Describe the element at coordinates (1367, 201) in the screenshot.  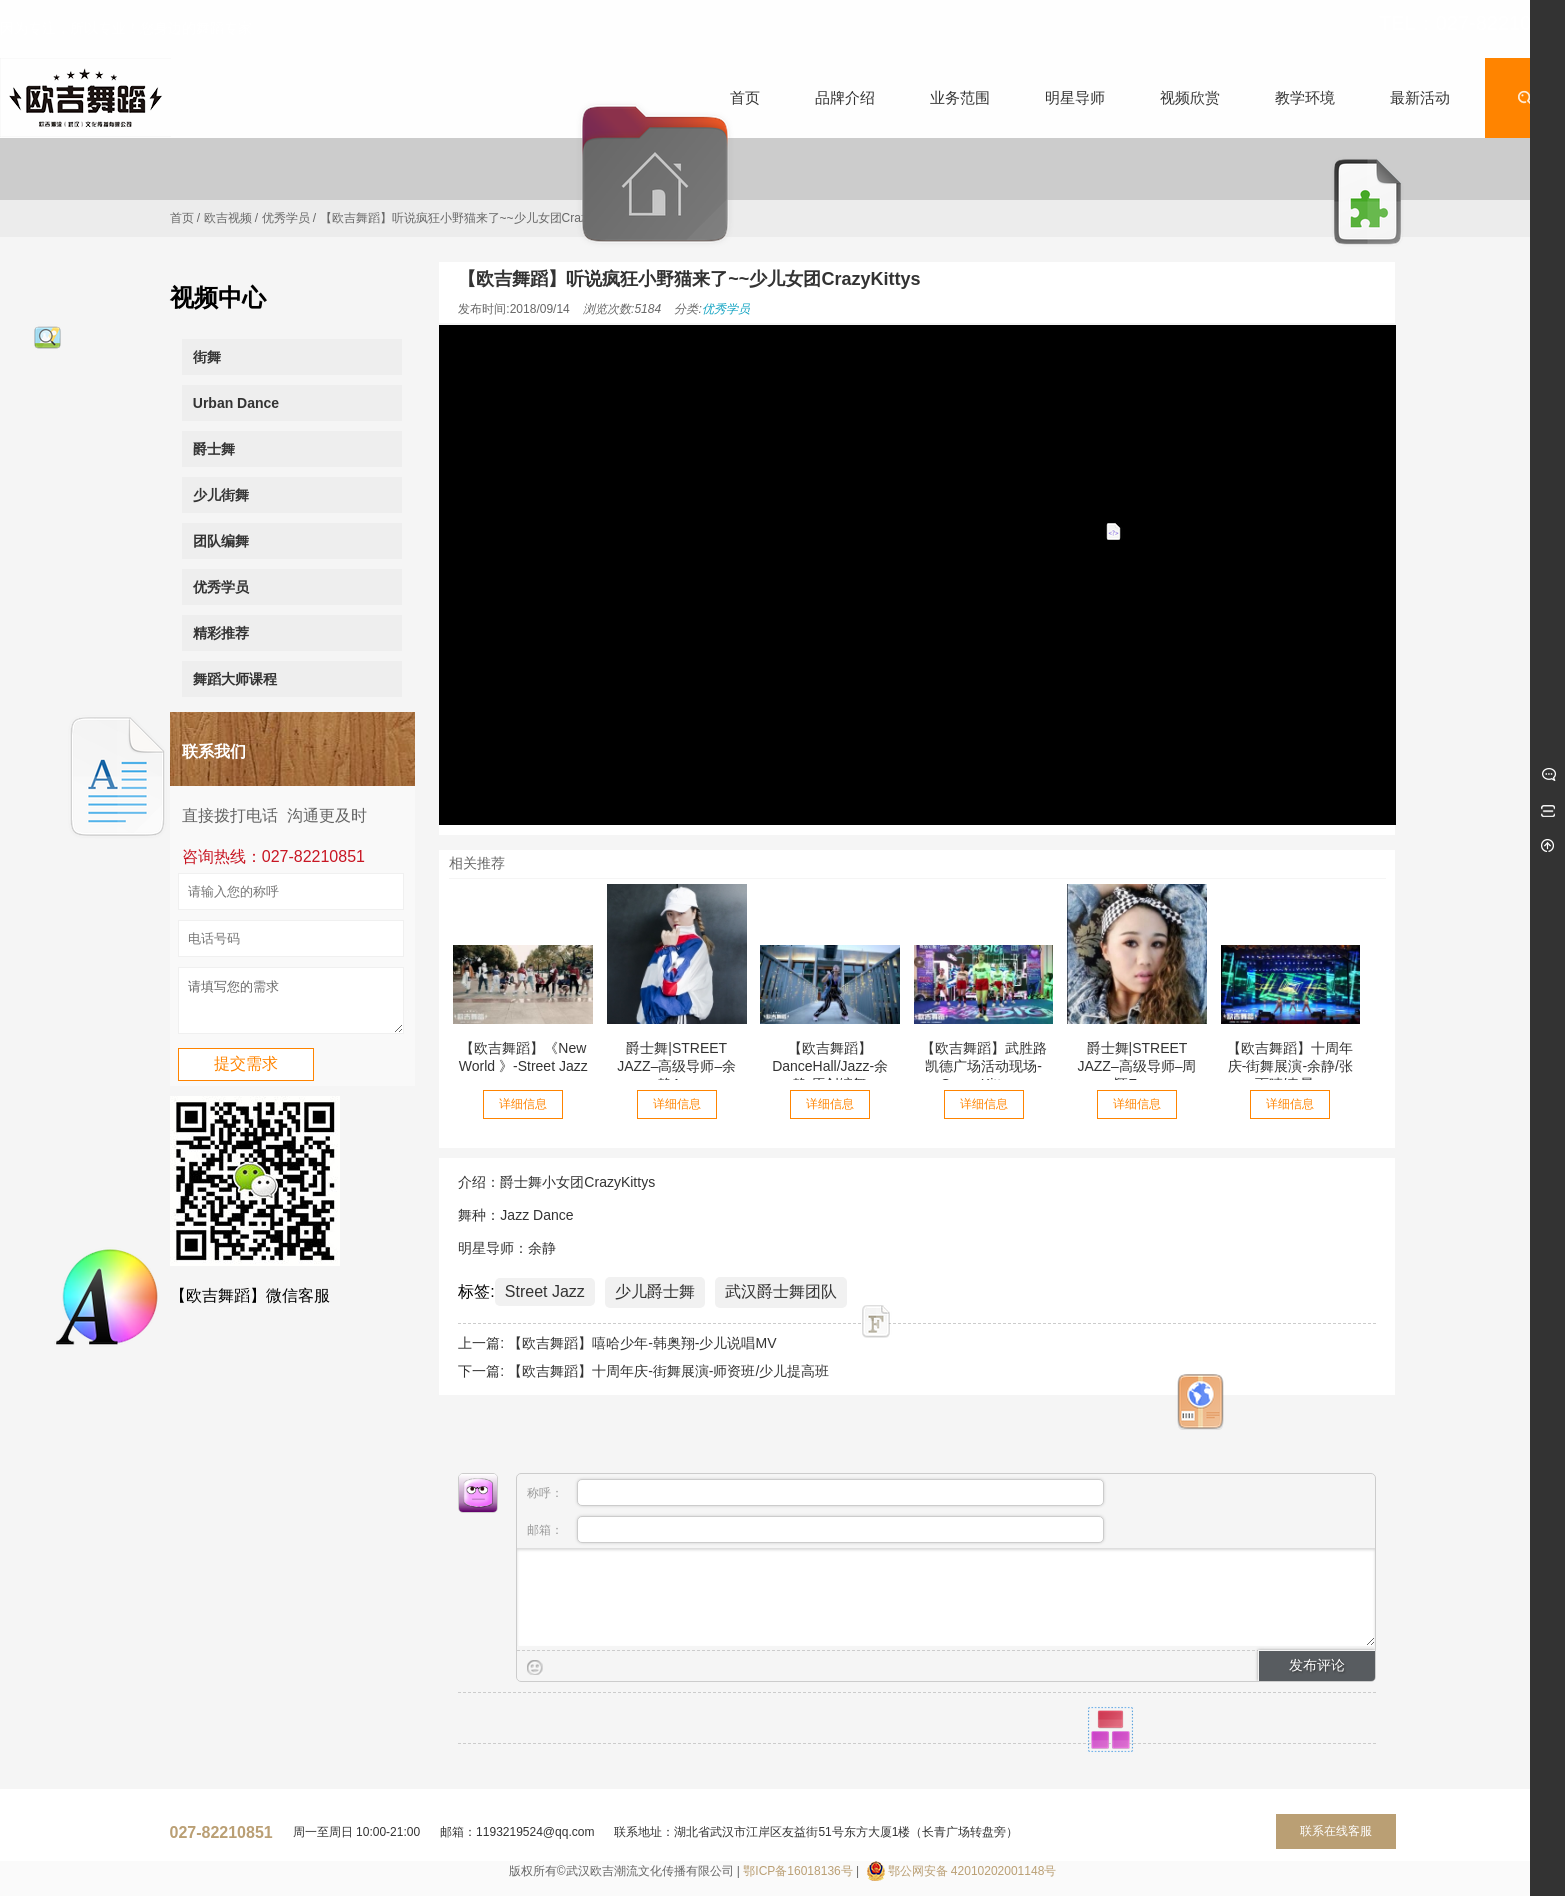
I see `openoffice or libreoffice extension file` at that location.